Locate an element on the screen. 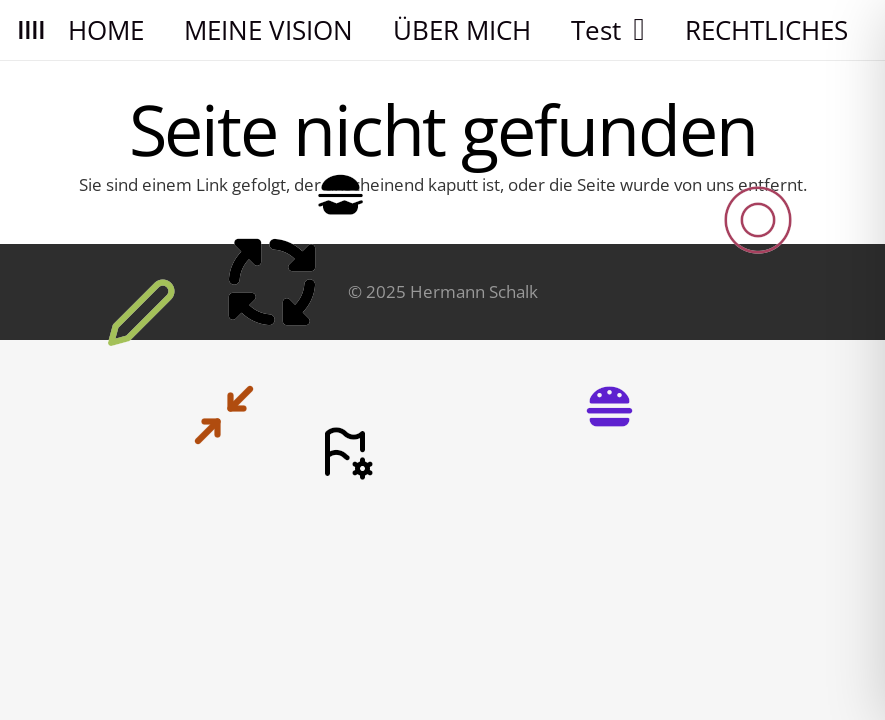 The height and width of the screenshot is (720, 885). access food or restaurant options is located at coordinates (609, 406).